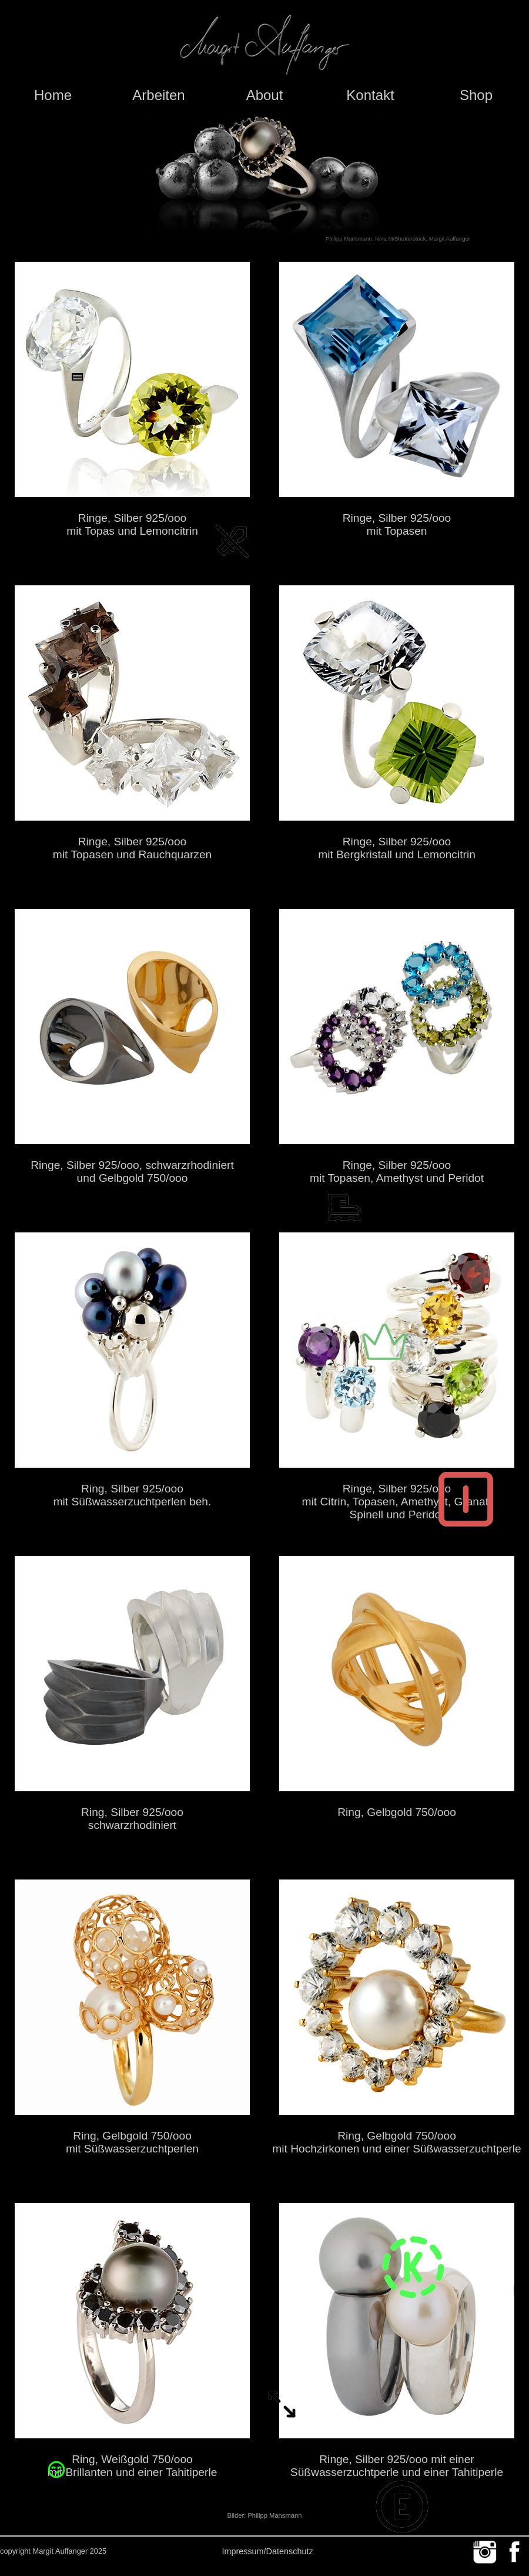  I want to click on indicates premium or VIP status, so click(384, 1344).